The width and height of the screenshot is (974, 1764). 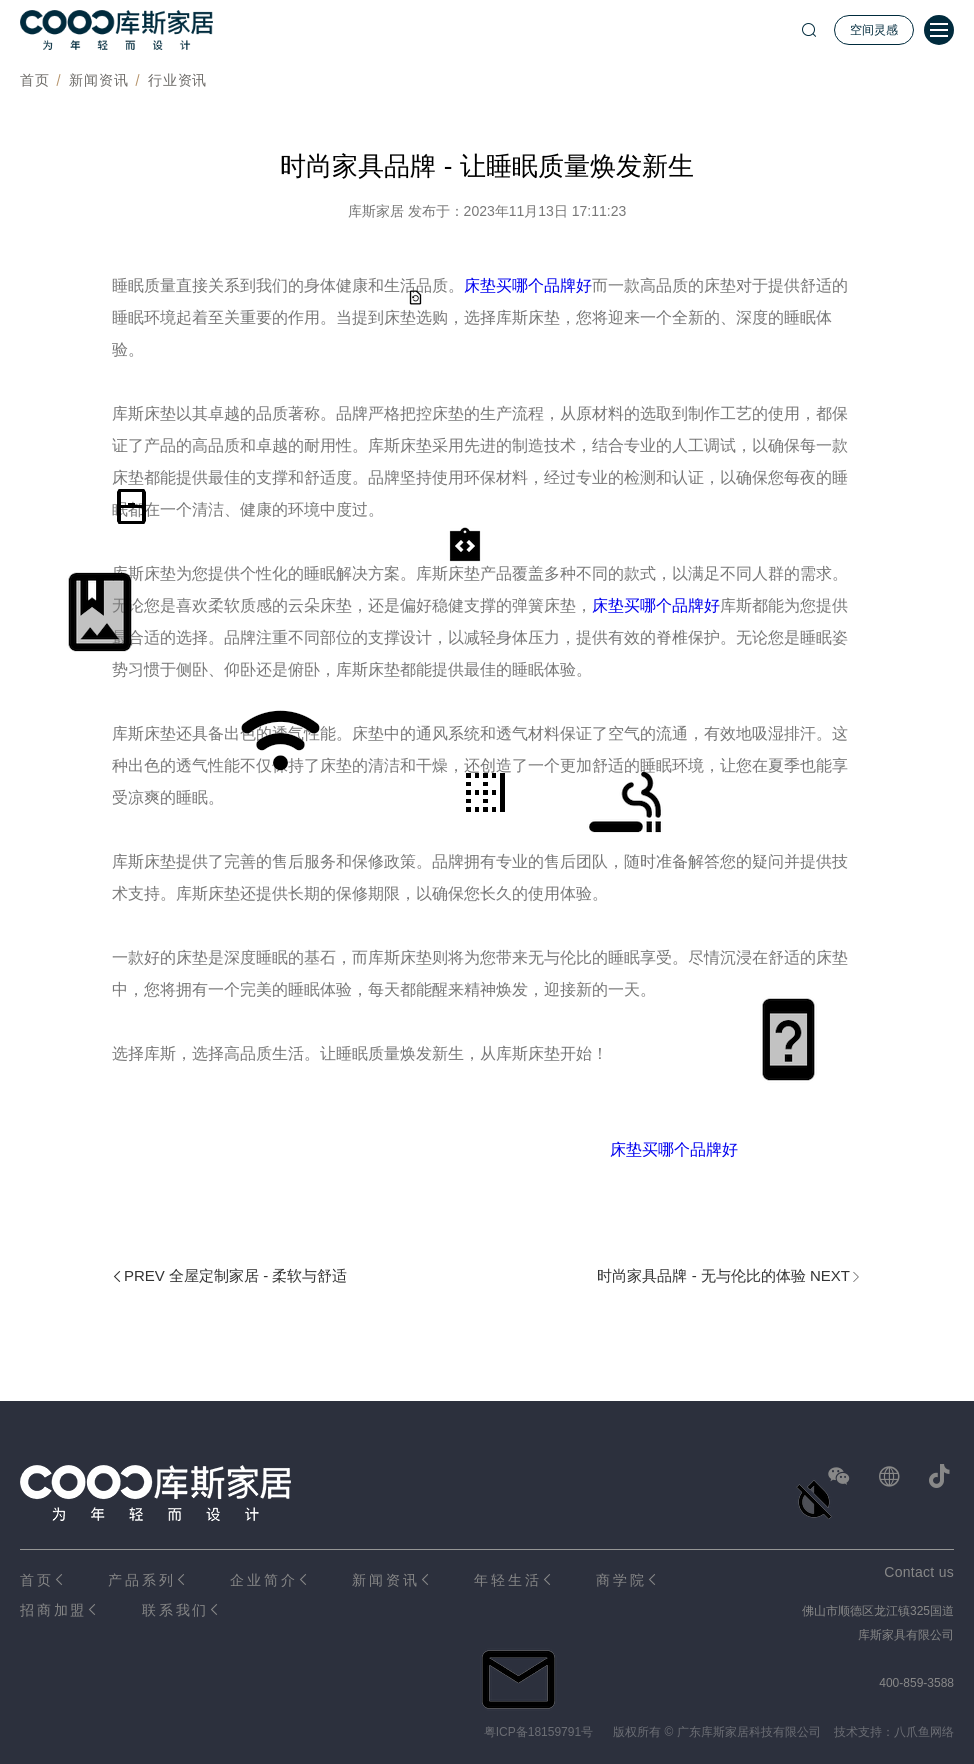 What do you see at coordinates (465, 546) in the screenshot?
I see `view integration or embed code` at bounding box center [465, 546].